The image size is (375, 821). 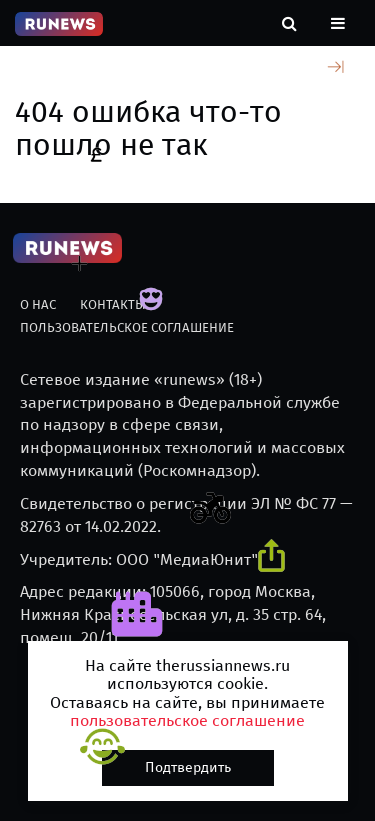 I want to click on share this content, so click(x=271, y=556).